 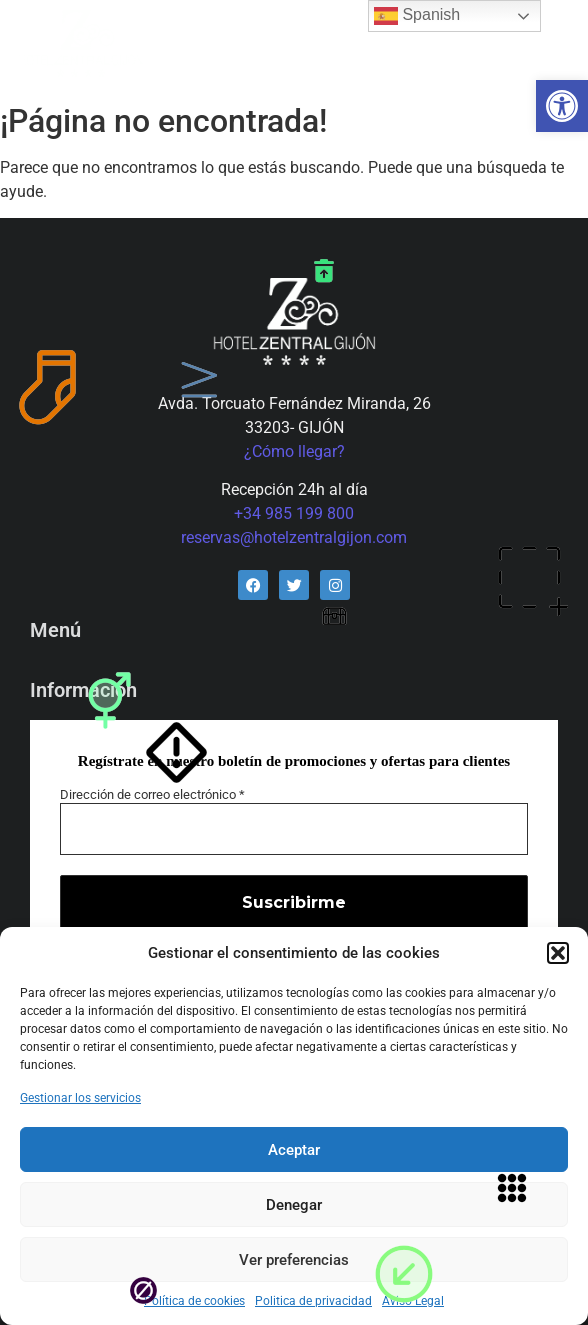 What do you see at coordinates (512, 1188) in the screenshot?
I see `open the dial pad or number input` at bounding box center [512, 1188].